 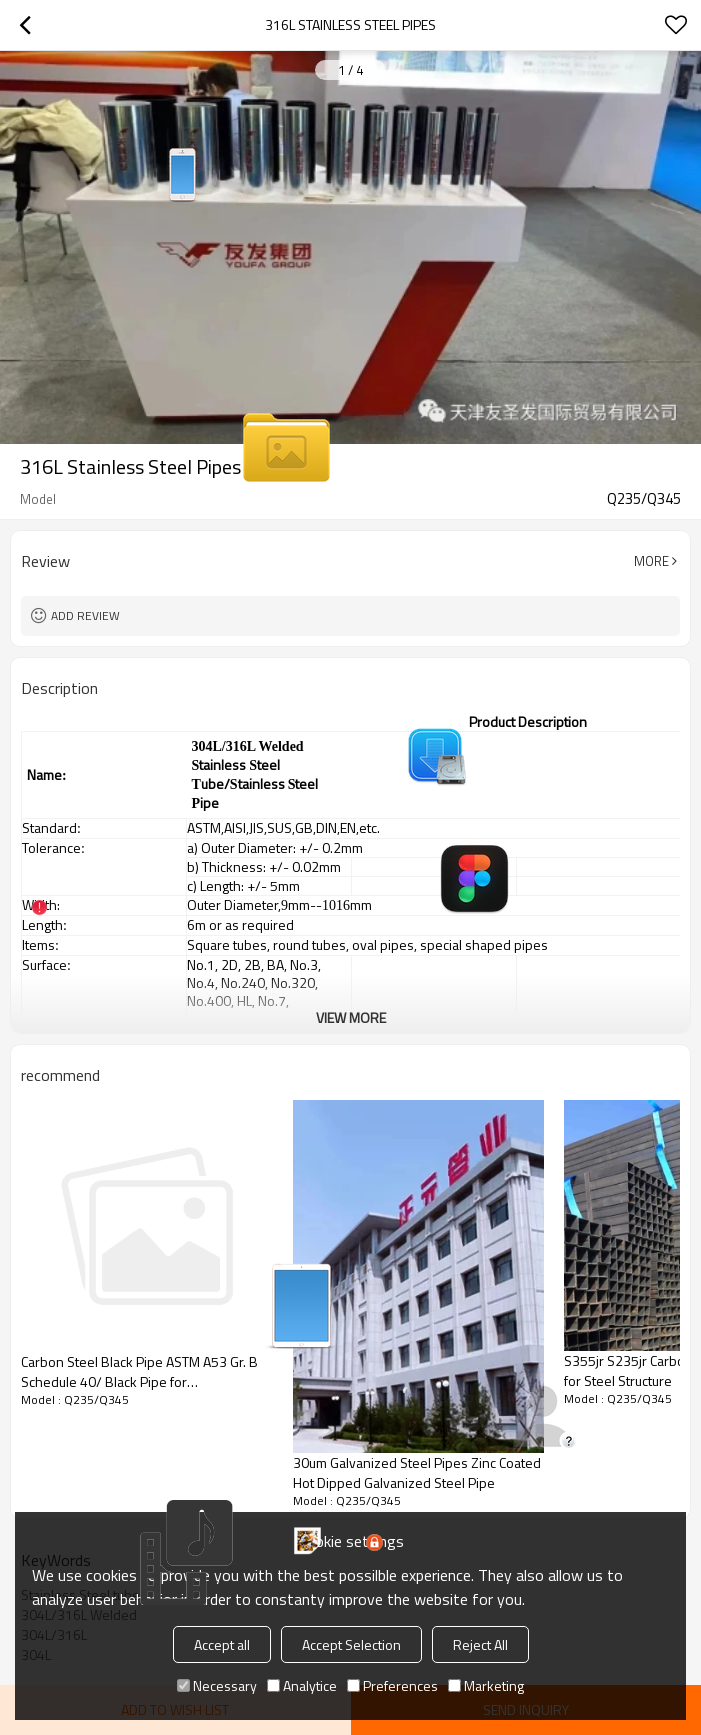 I want to click on unknown or unidentified user account, so click(x=543, y=1416).